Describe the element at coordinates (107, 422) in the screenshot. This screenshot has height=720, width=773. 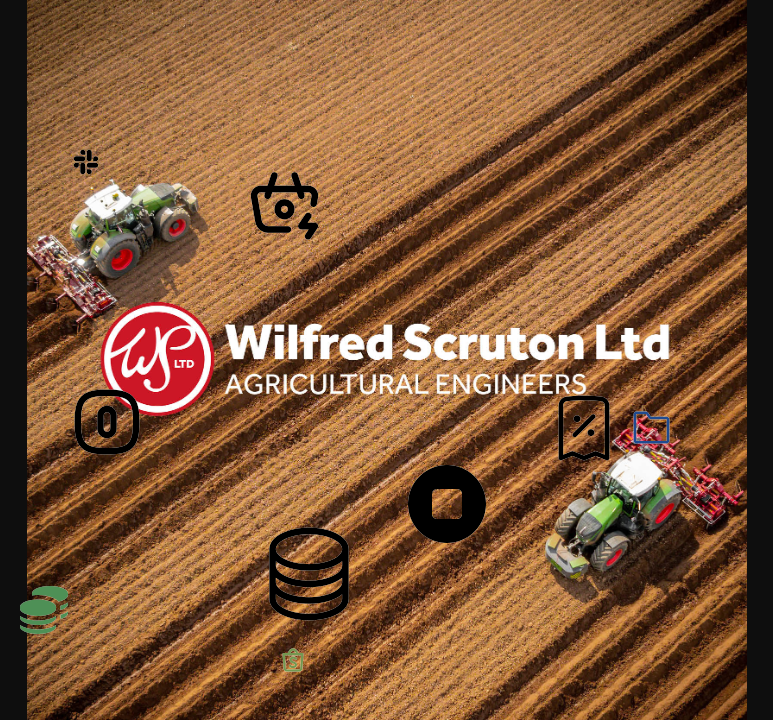
I see `represents the letter "o" in a menu or keyboard interface` at that location.